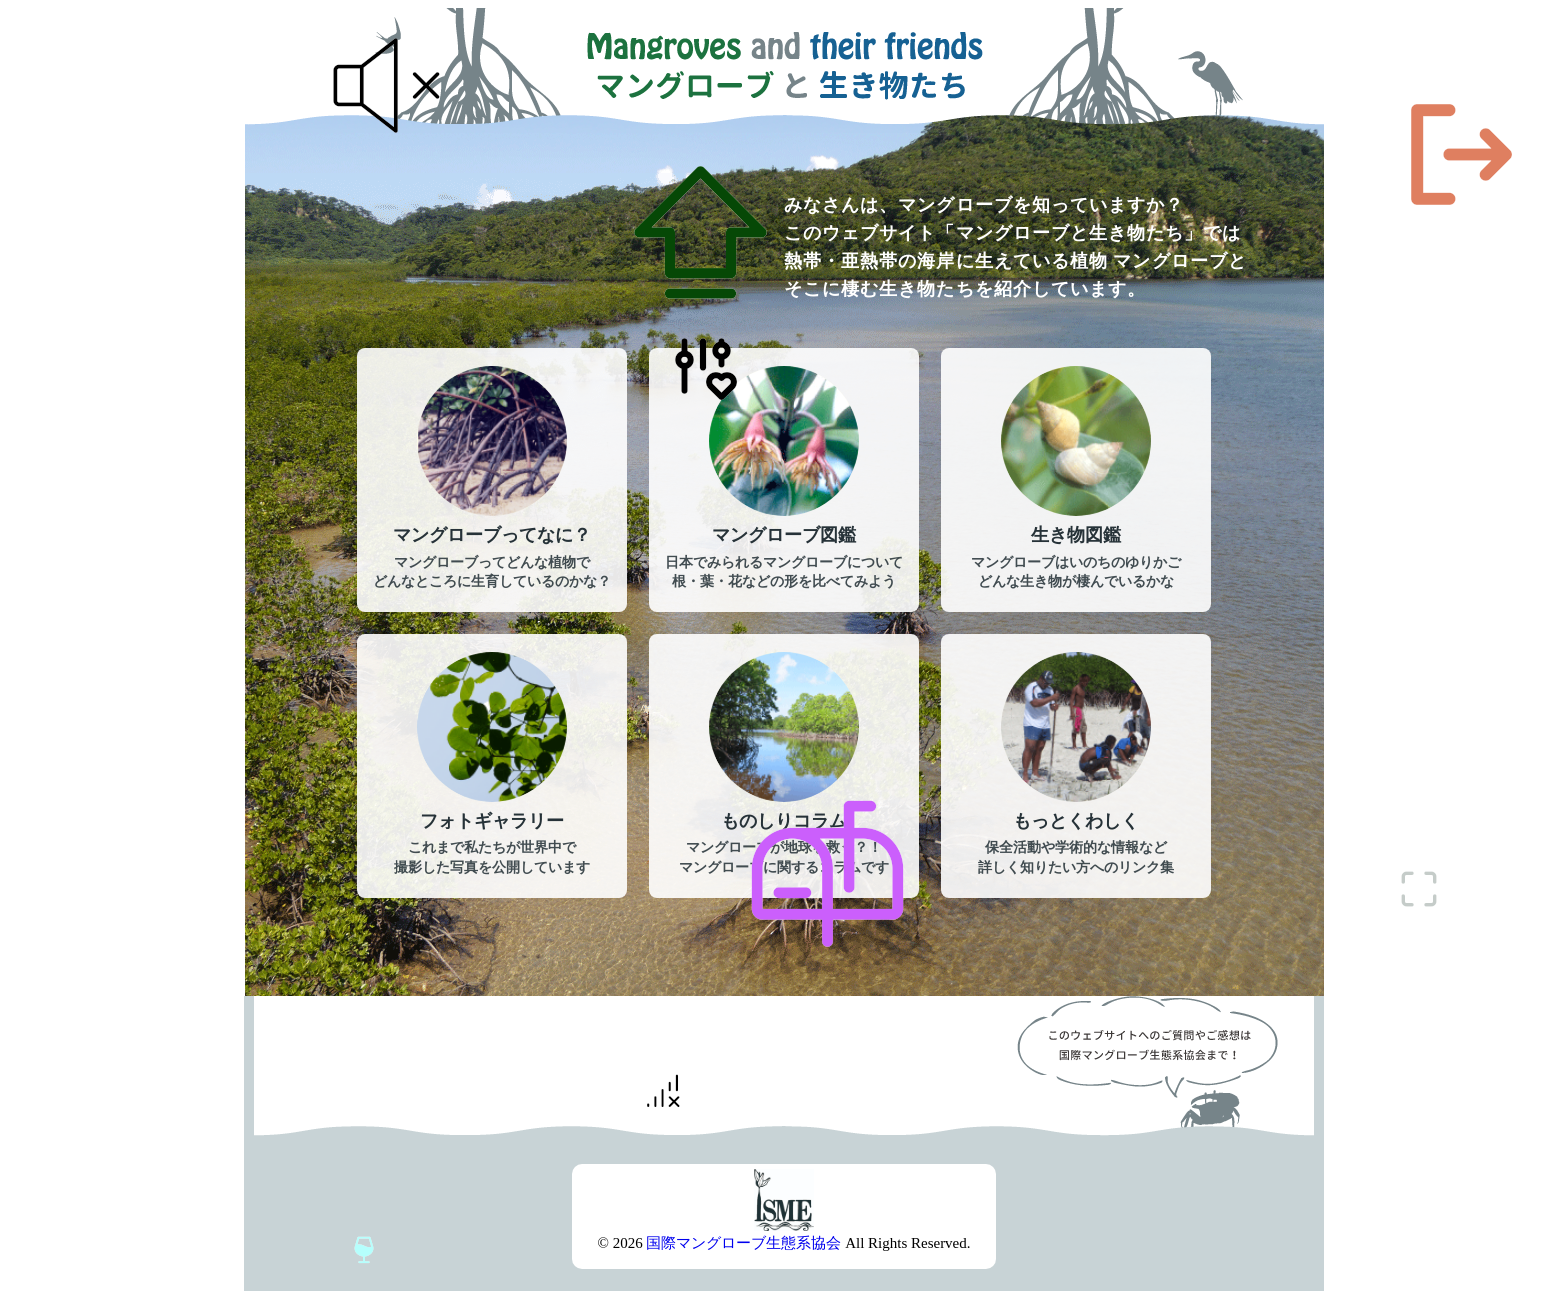 The width and height of the screenshot is (1568, 1299). Describe the element at coordinates (384, 85) in the screenshot. I see `mute audio or sound` at that location.